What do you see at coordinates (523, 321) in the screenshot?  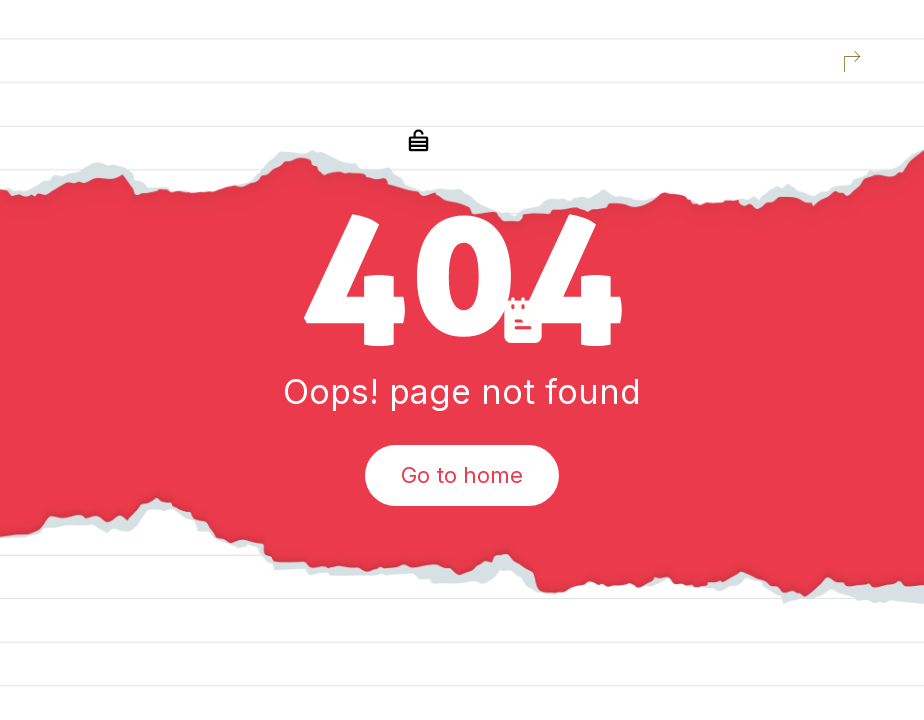 I see `open notepad or notes application` at bounding box center [523, 321].